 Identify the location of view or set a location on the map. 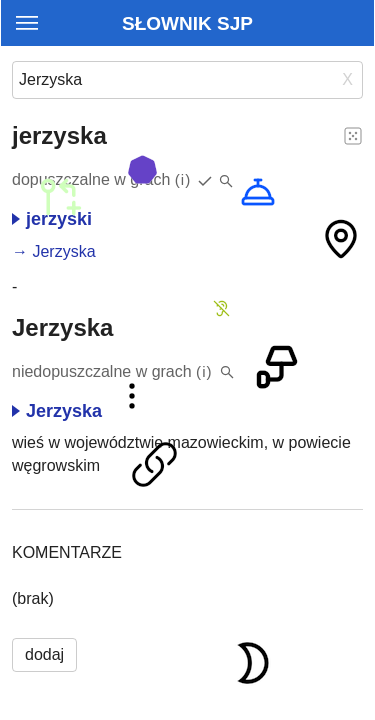
(341, 239).